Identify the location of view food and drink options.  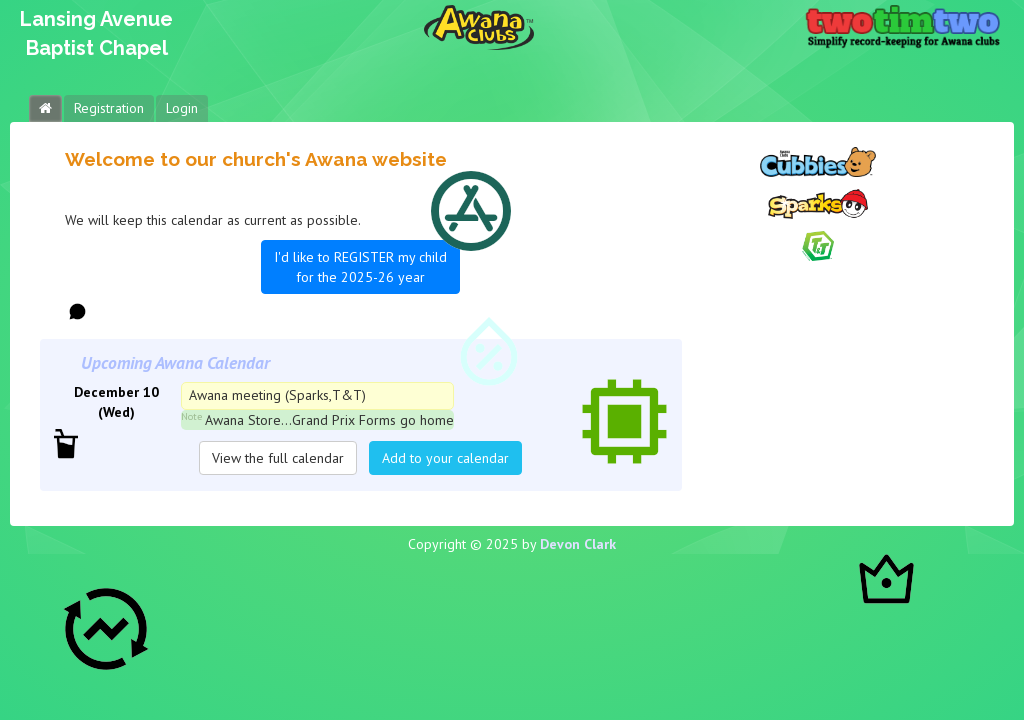
(66, 445).